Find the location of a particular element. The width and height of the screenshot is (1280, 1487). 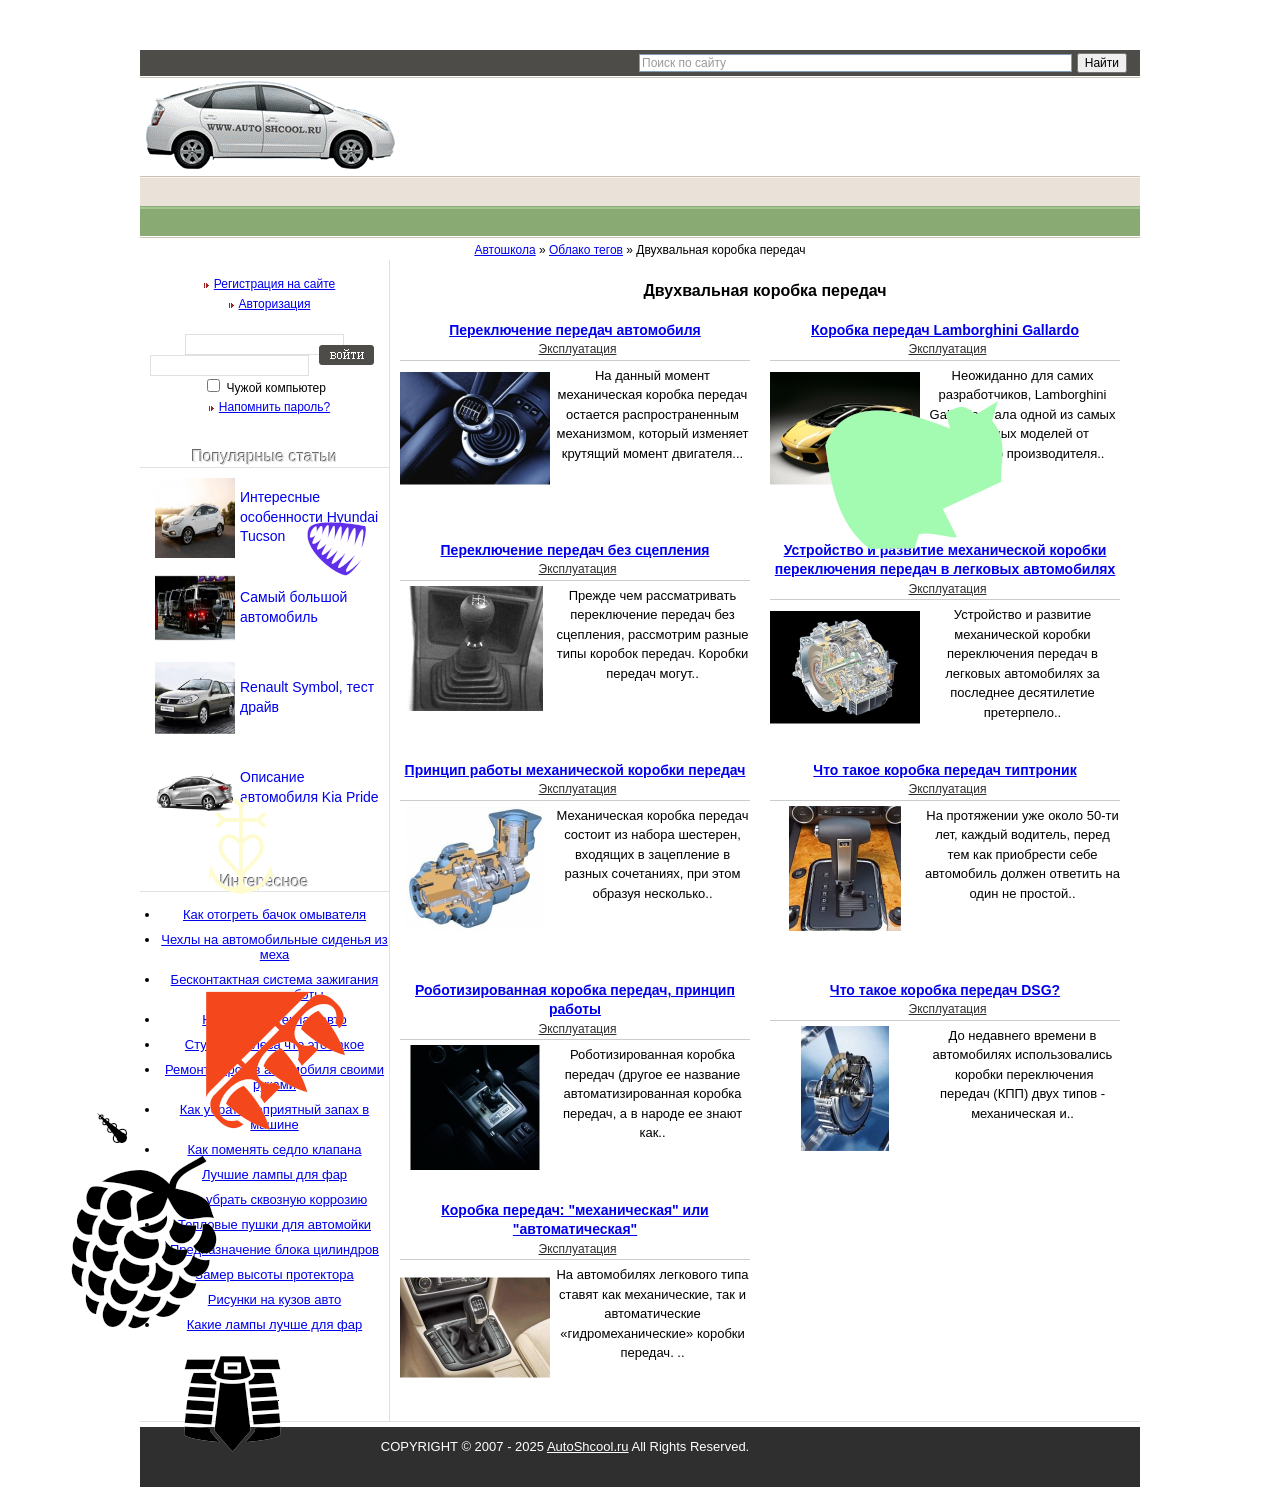

indicates raspberry flavor or ingredient is located at coordinates (144, 1242).